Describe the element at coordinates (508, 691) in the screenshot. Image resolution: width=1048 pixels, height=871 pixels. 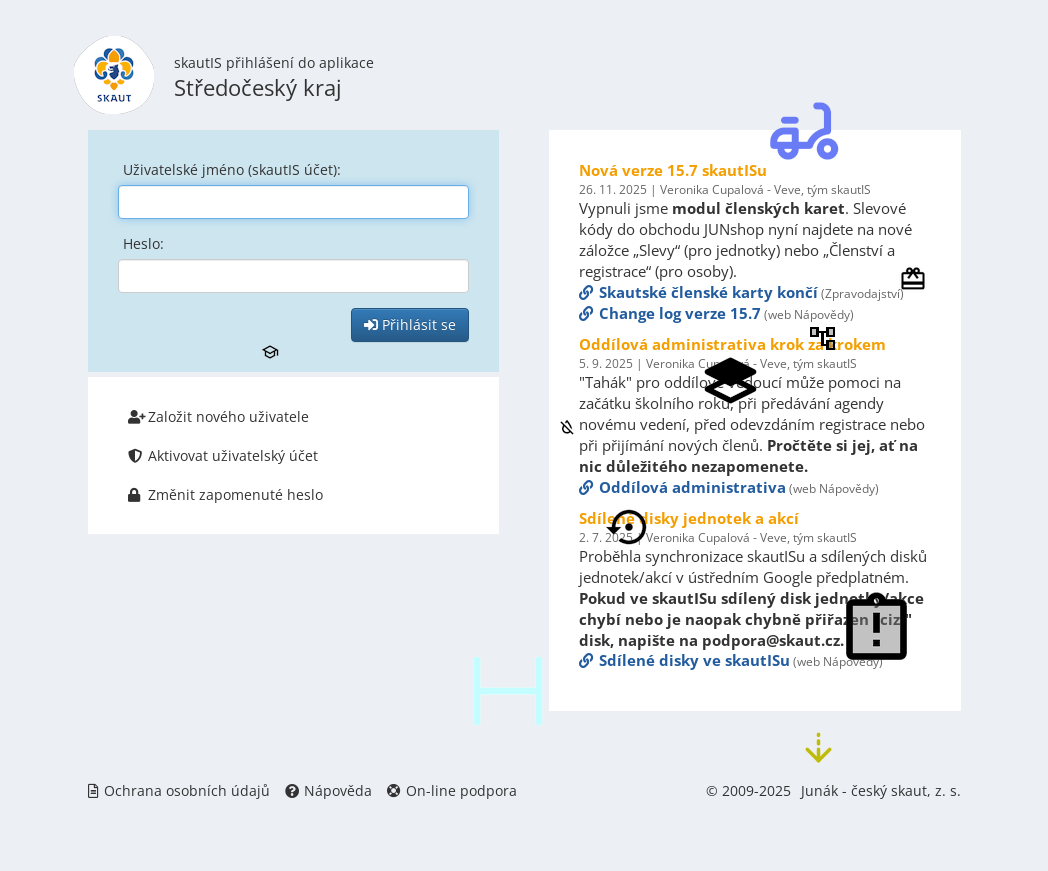
I see `apply heading text formatting` at that location.